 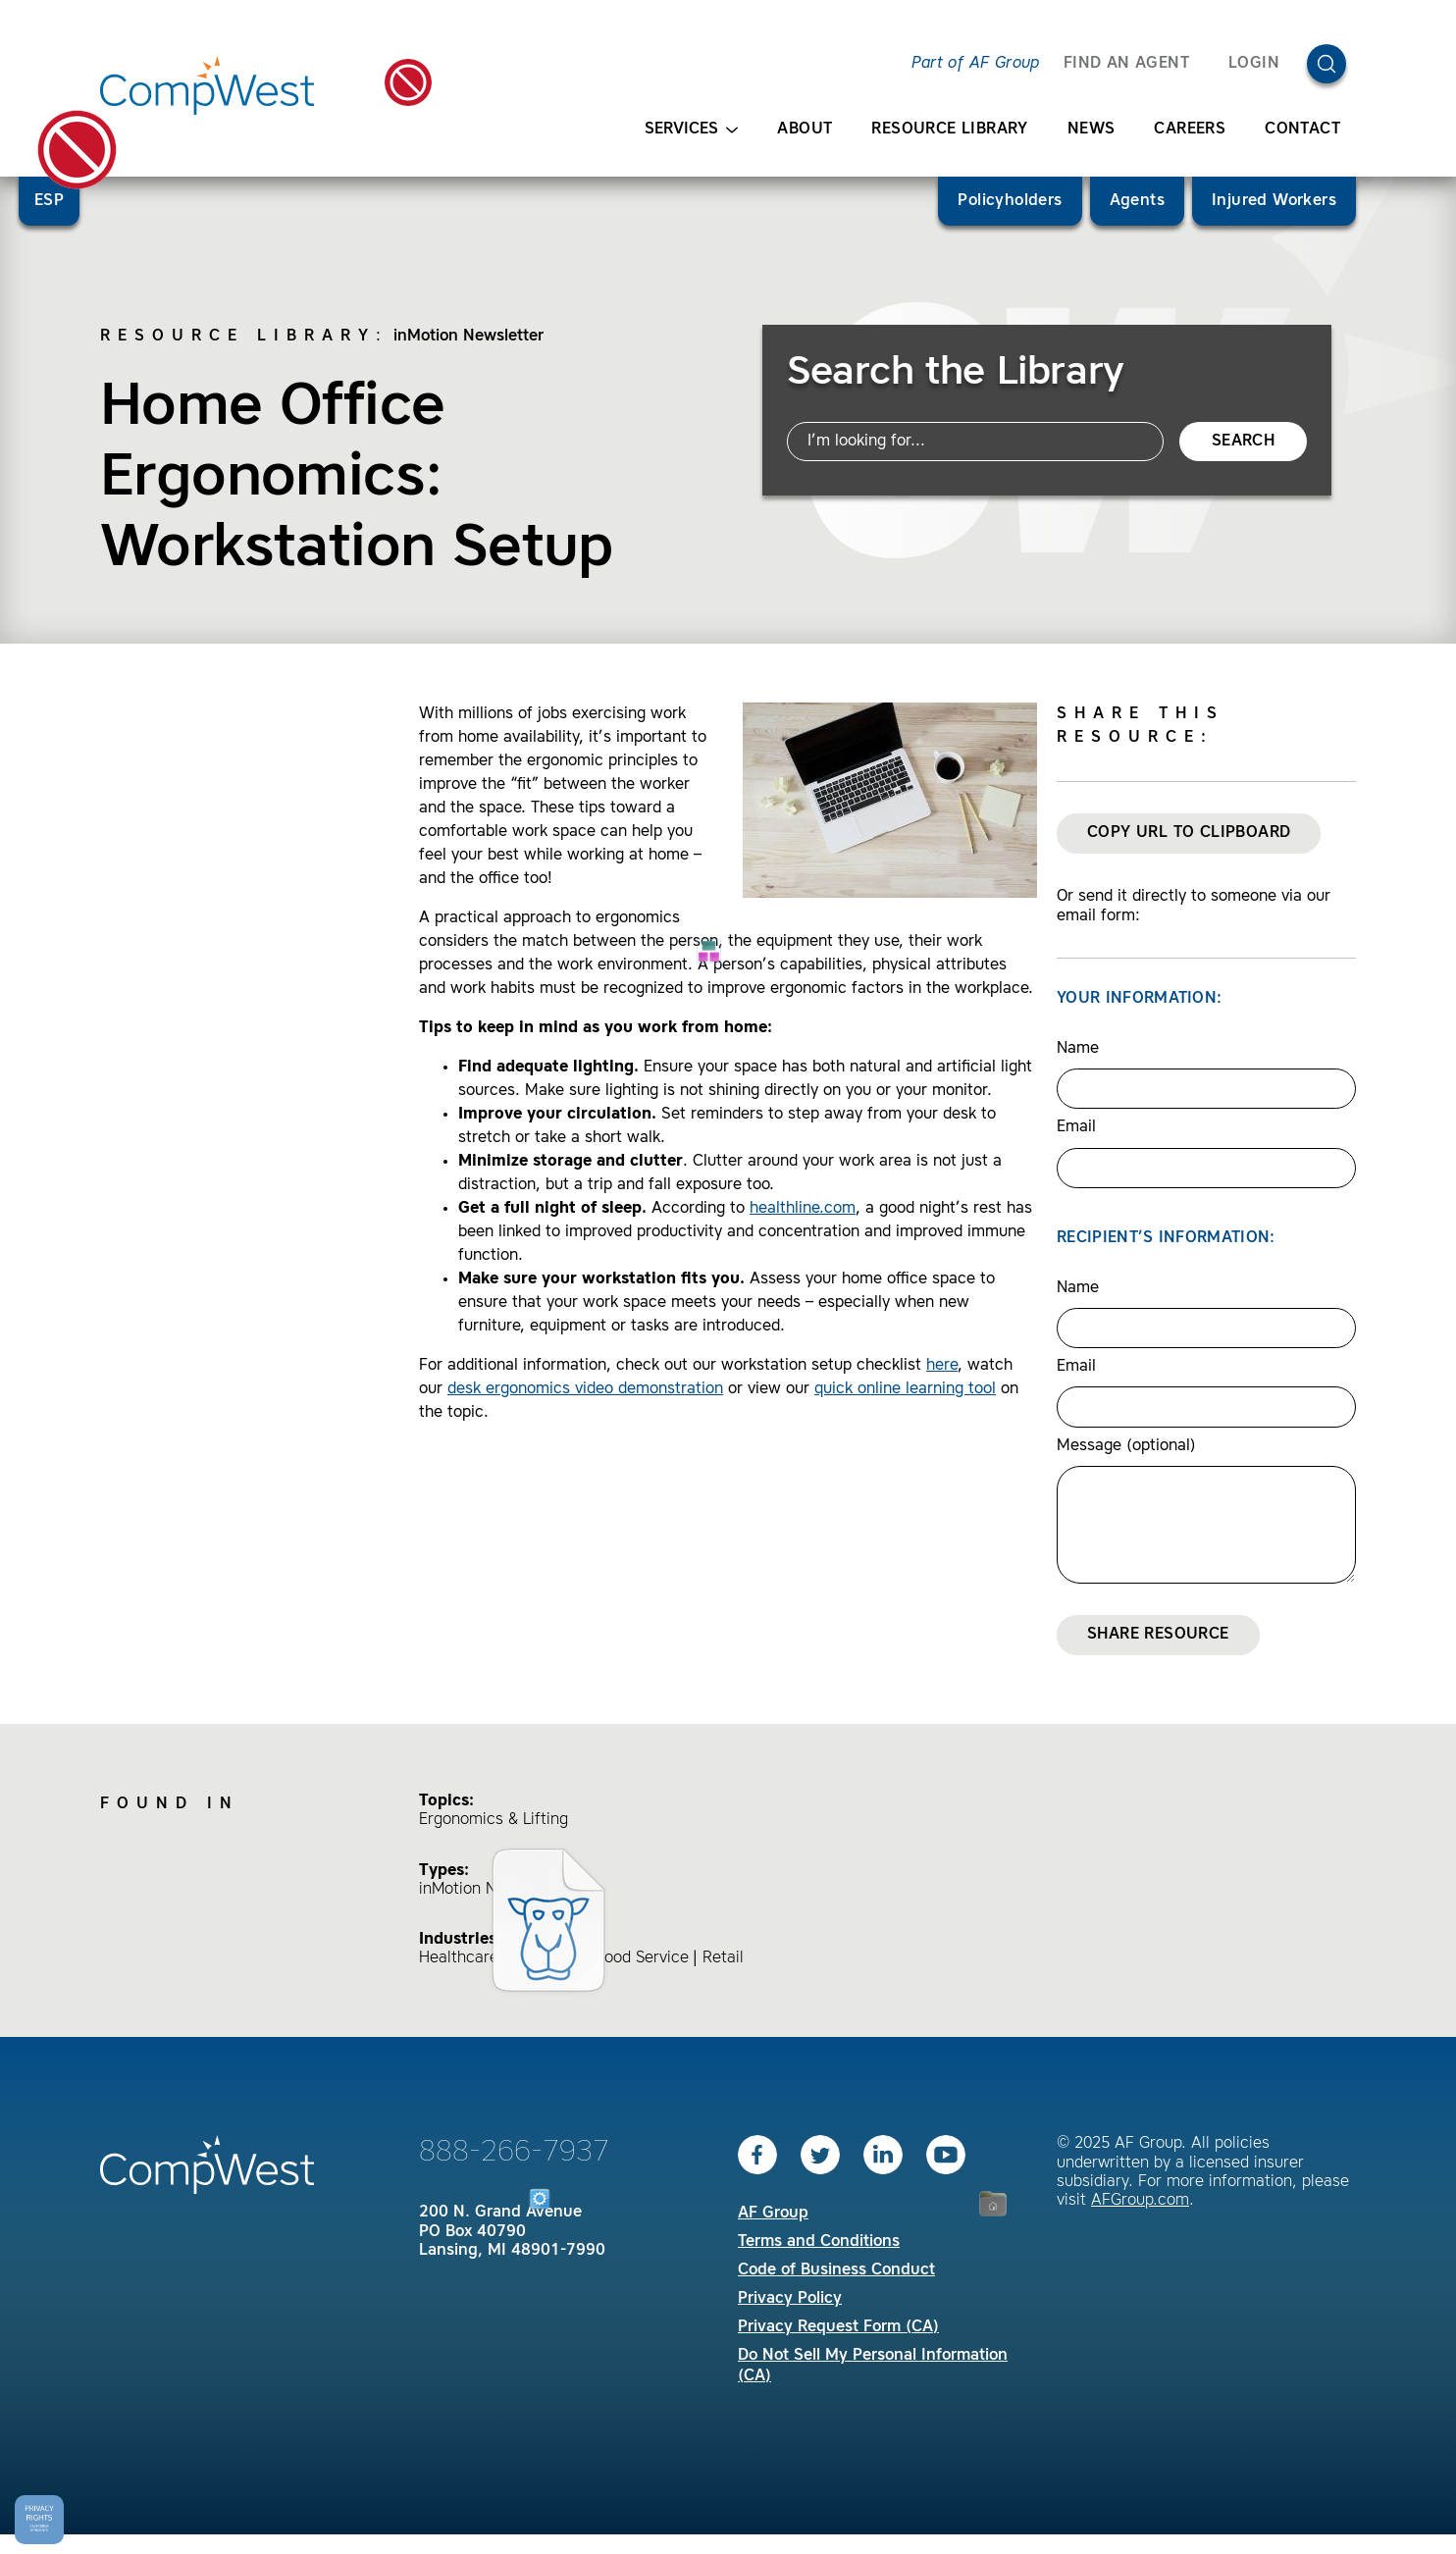 I want to click on windows installer package file, so click(x=540, y=2199).